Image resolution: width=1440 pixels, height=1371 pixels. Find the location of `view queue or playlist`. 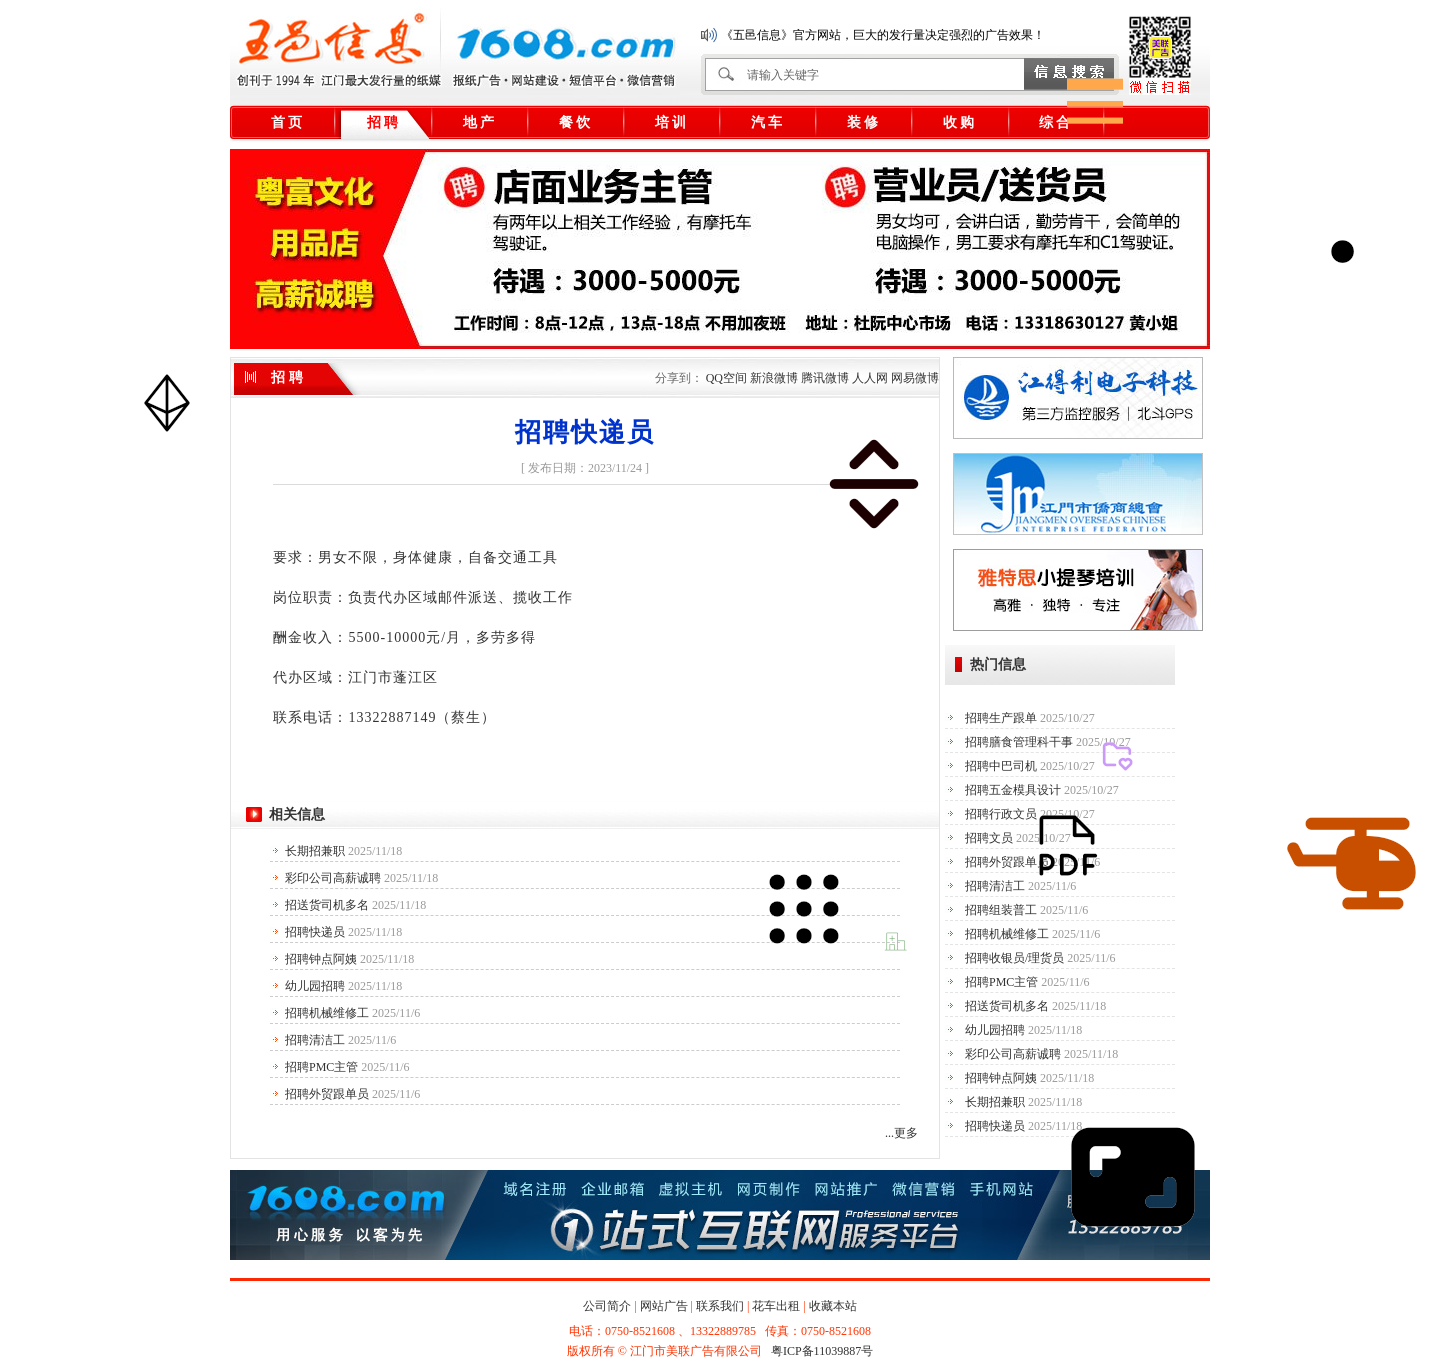

view queue or playlist is located at coordinates (1095, 101).